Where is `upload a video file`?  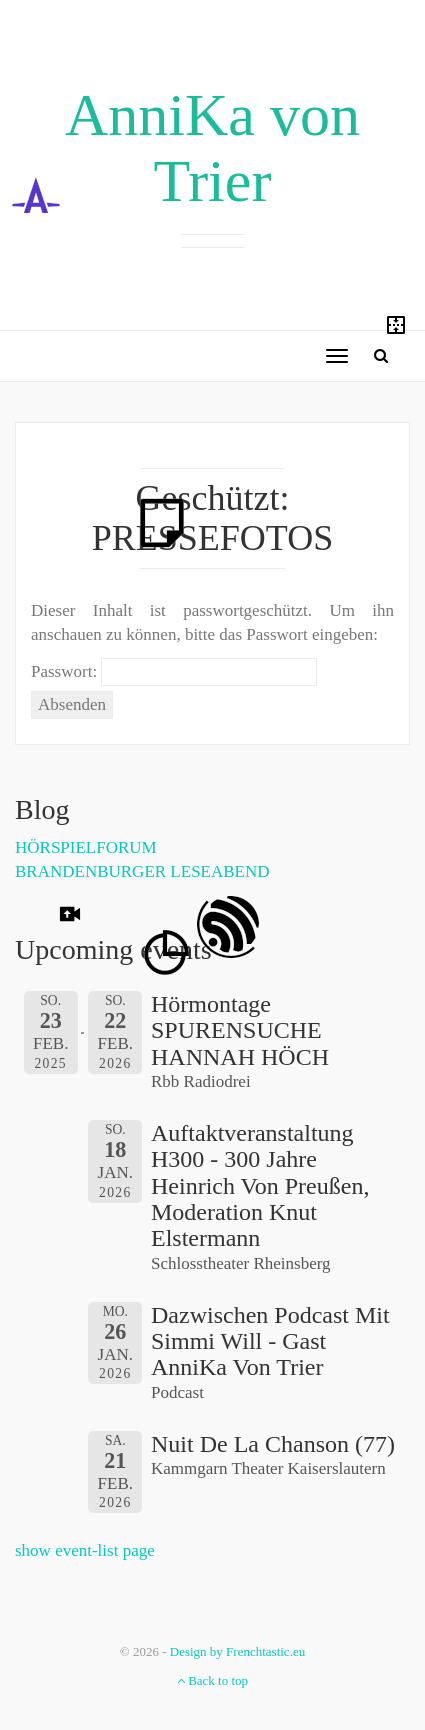 upload a video file is located at coordinates (70, 914).